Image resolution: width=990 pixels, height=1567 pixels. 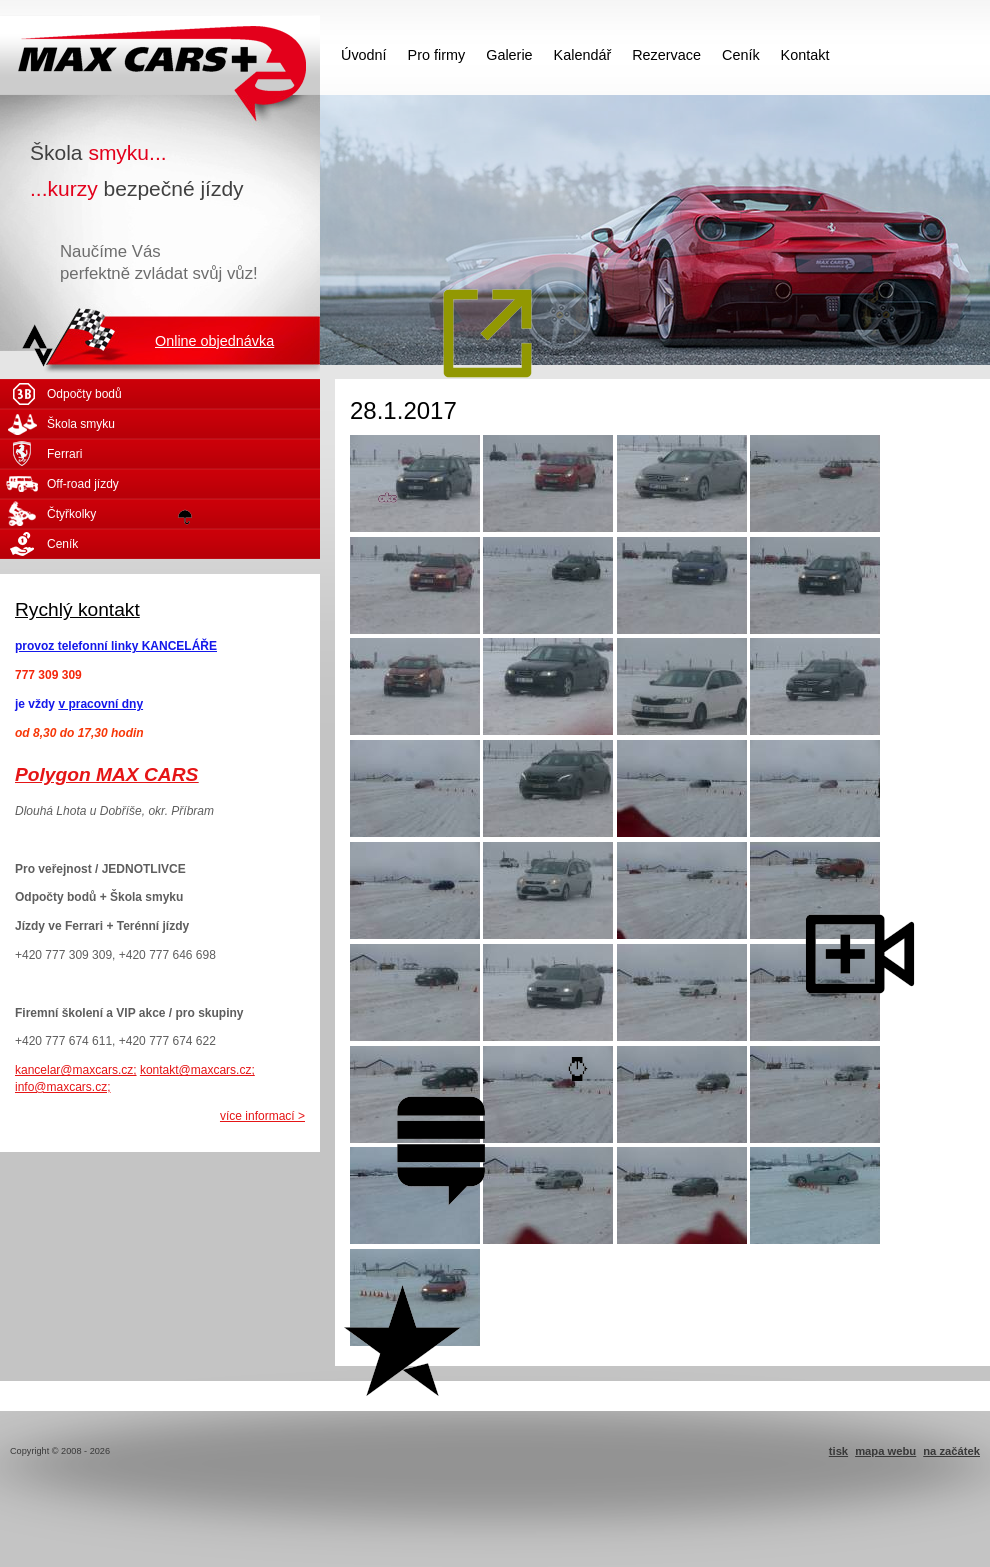 I want to click on add a new video recording, so click(x=860, y=954).